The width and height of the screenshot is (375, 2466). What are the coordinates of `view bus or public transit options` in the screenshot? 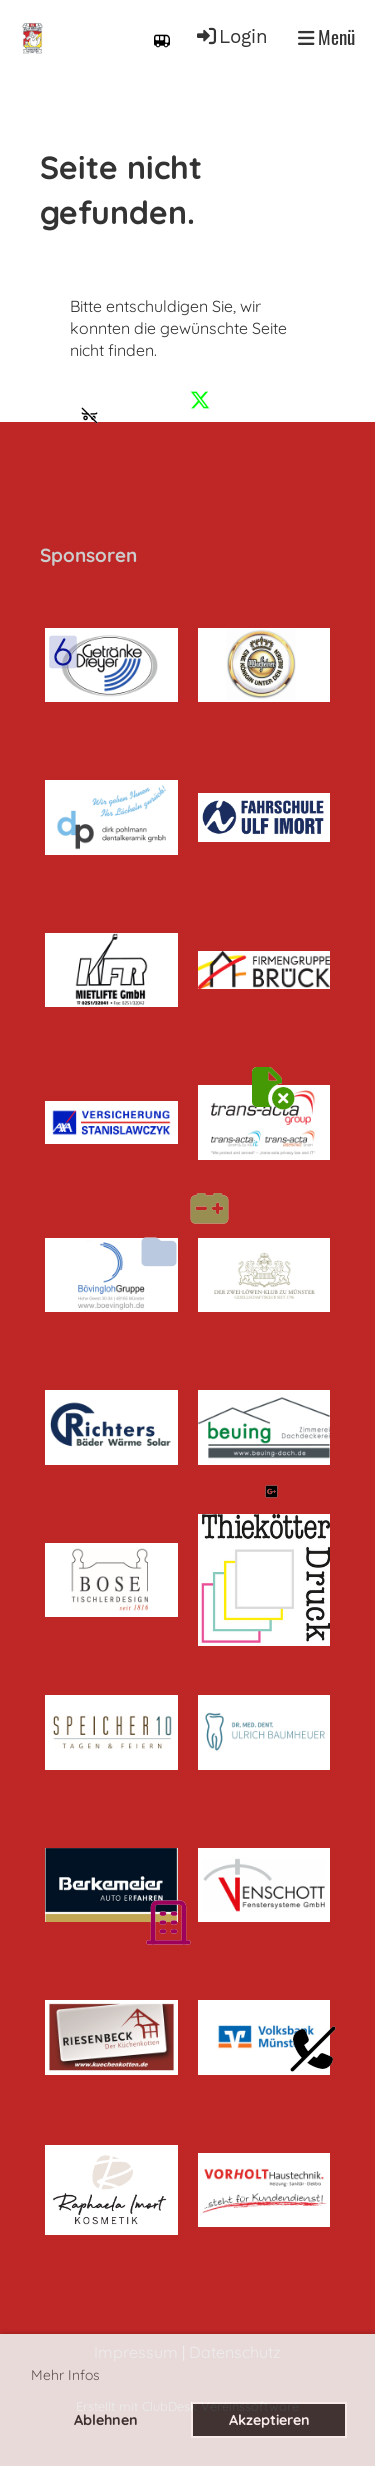 It's located at (162, 41).